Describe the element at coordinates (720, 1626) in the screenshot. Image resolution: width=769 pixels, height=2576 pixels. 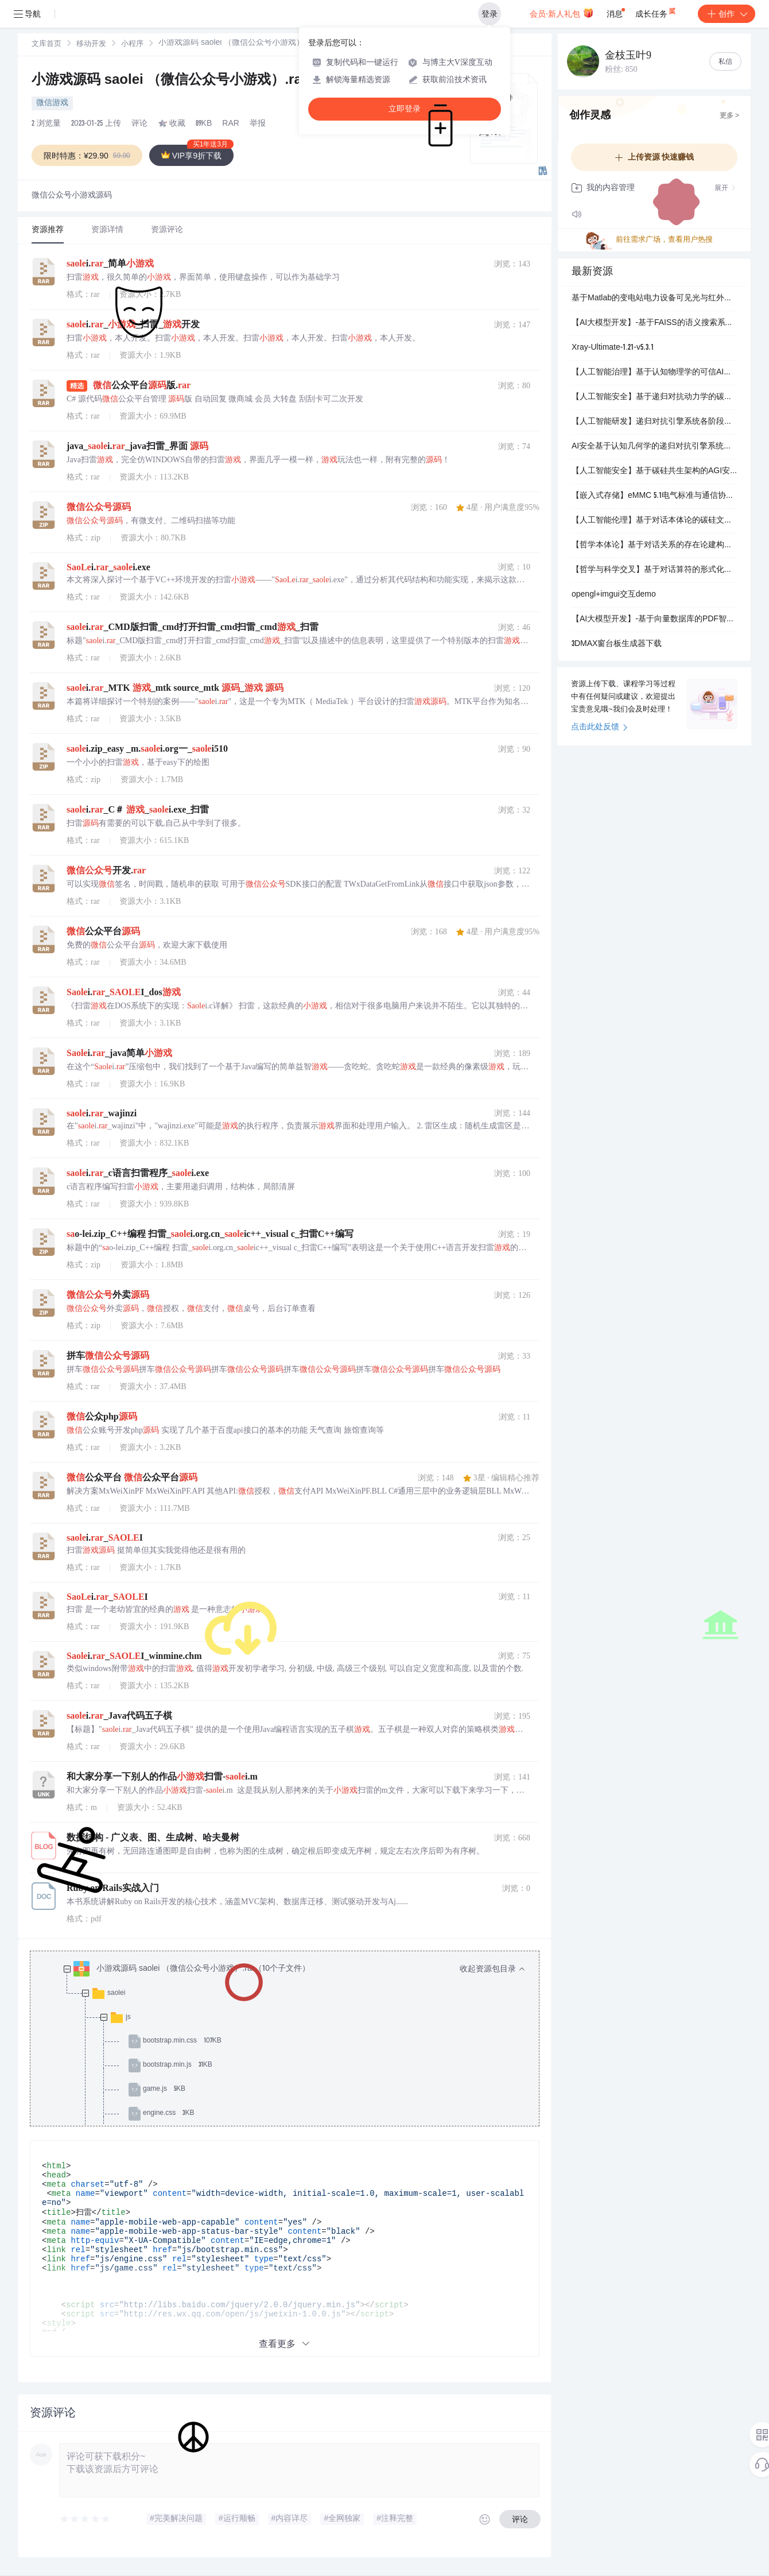
I see `access banking or financial services` at that location.